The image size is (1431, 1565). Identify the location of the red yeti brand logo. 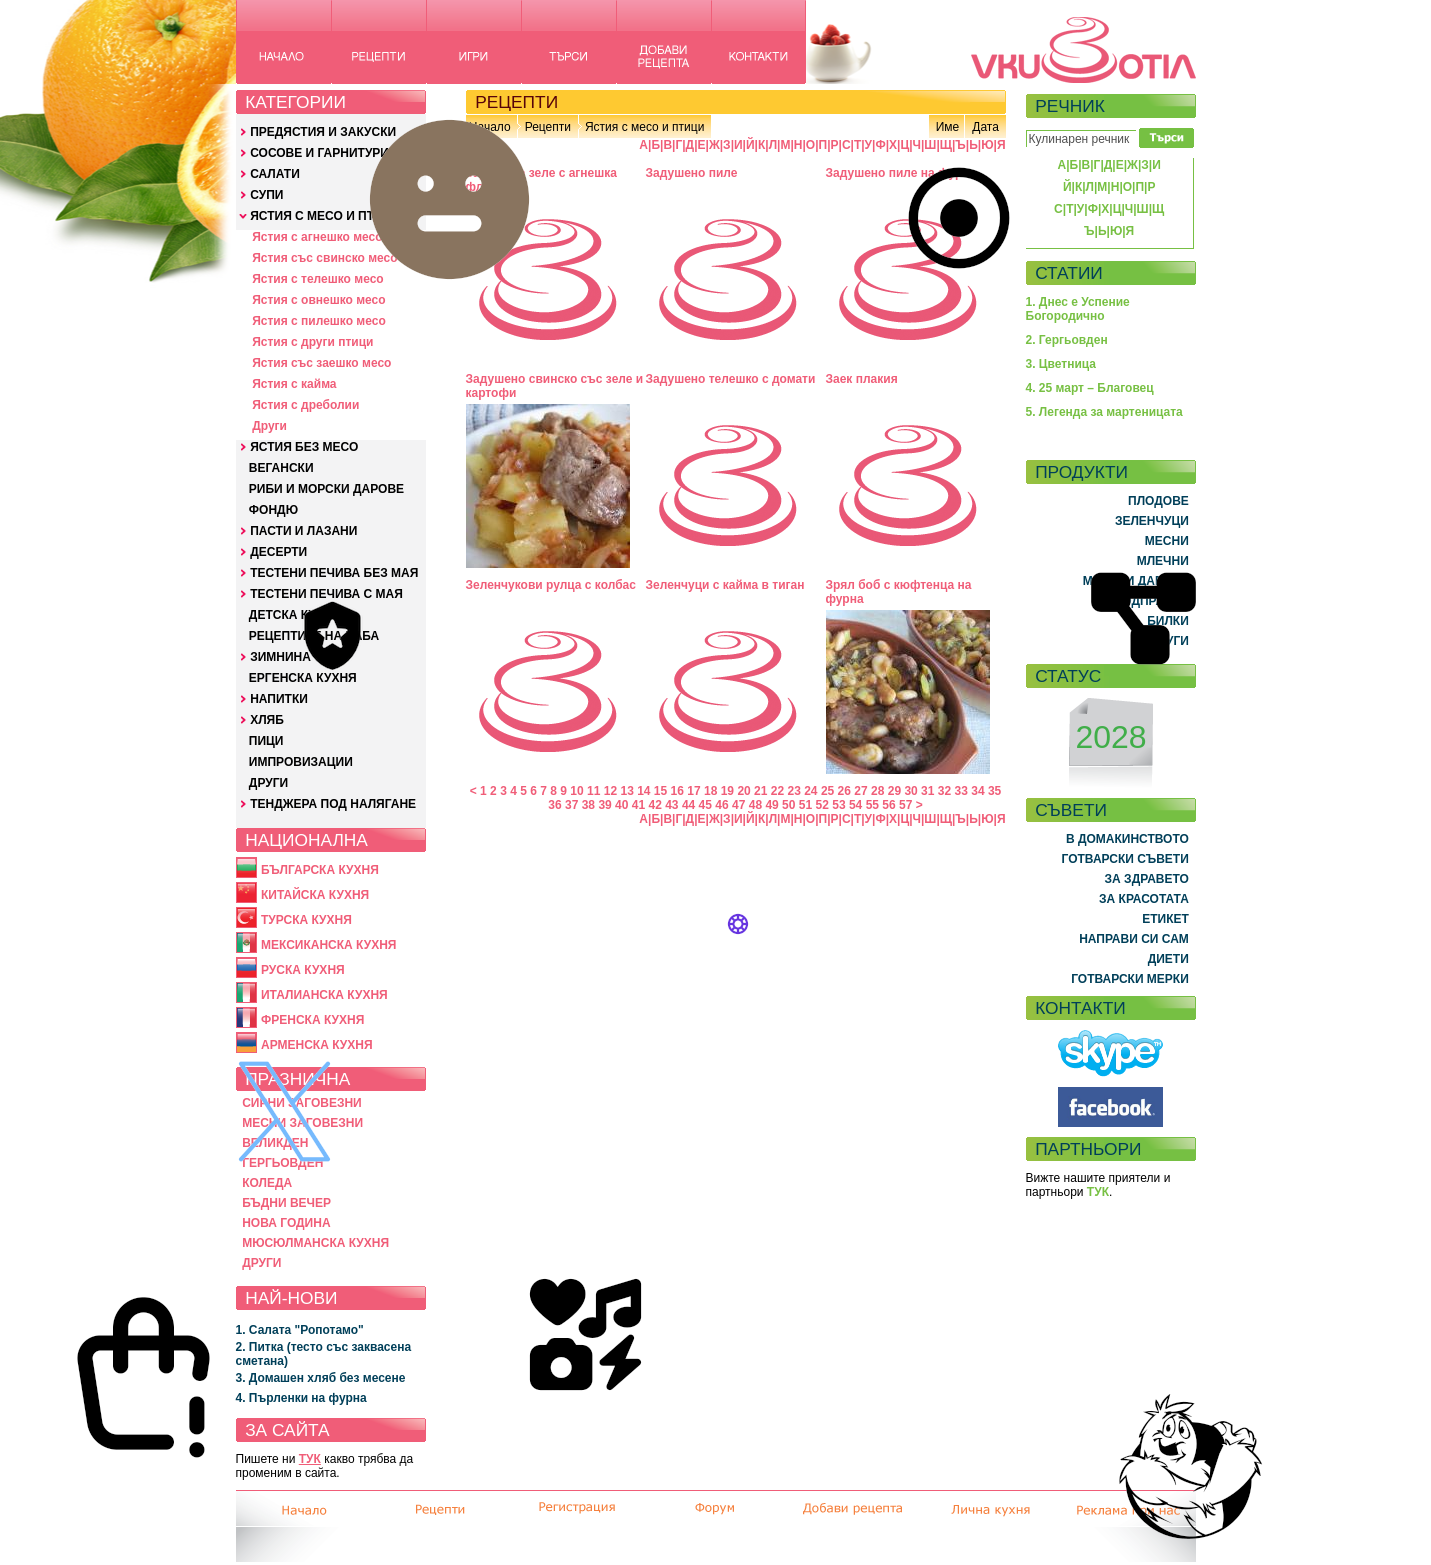
(1190, 1466).